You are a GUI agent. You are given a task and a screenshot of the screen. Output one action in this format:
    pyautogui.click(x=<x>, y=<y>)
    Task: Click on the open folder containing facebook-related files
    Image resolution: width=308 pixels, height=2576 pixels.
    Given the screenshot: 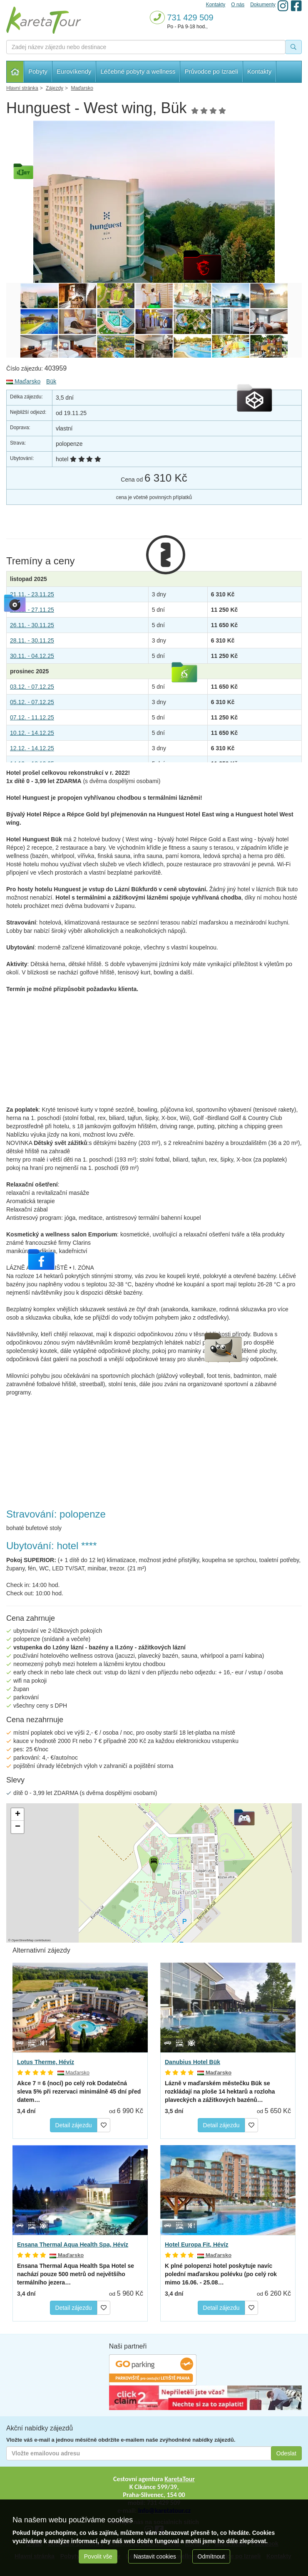 What is the action you would take?
    pyautogui.click(x=41, y=1260)
    